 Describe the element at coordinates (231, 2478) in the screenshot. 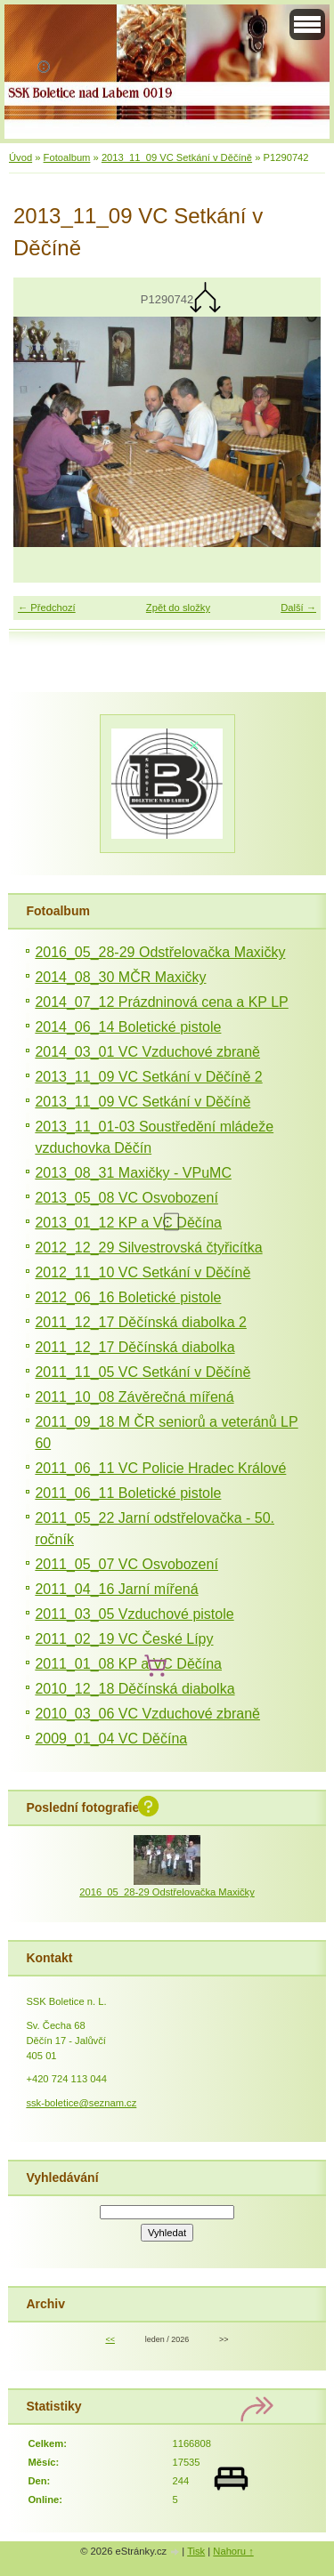

I see `view hotel or accommodation options` at that location.